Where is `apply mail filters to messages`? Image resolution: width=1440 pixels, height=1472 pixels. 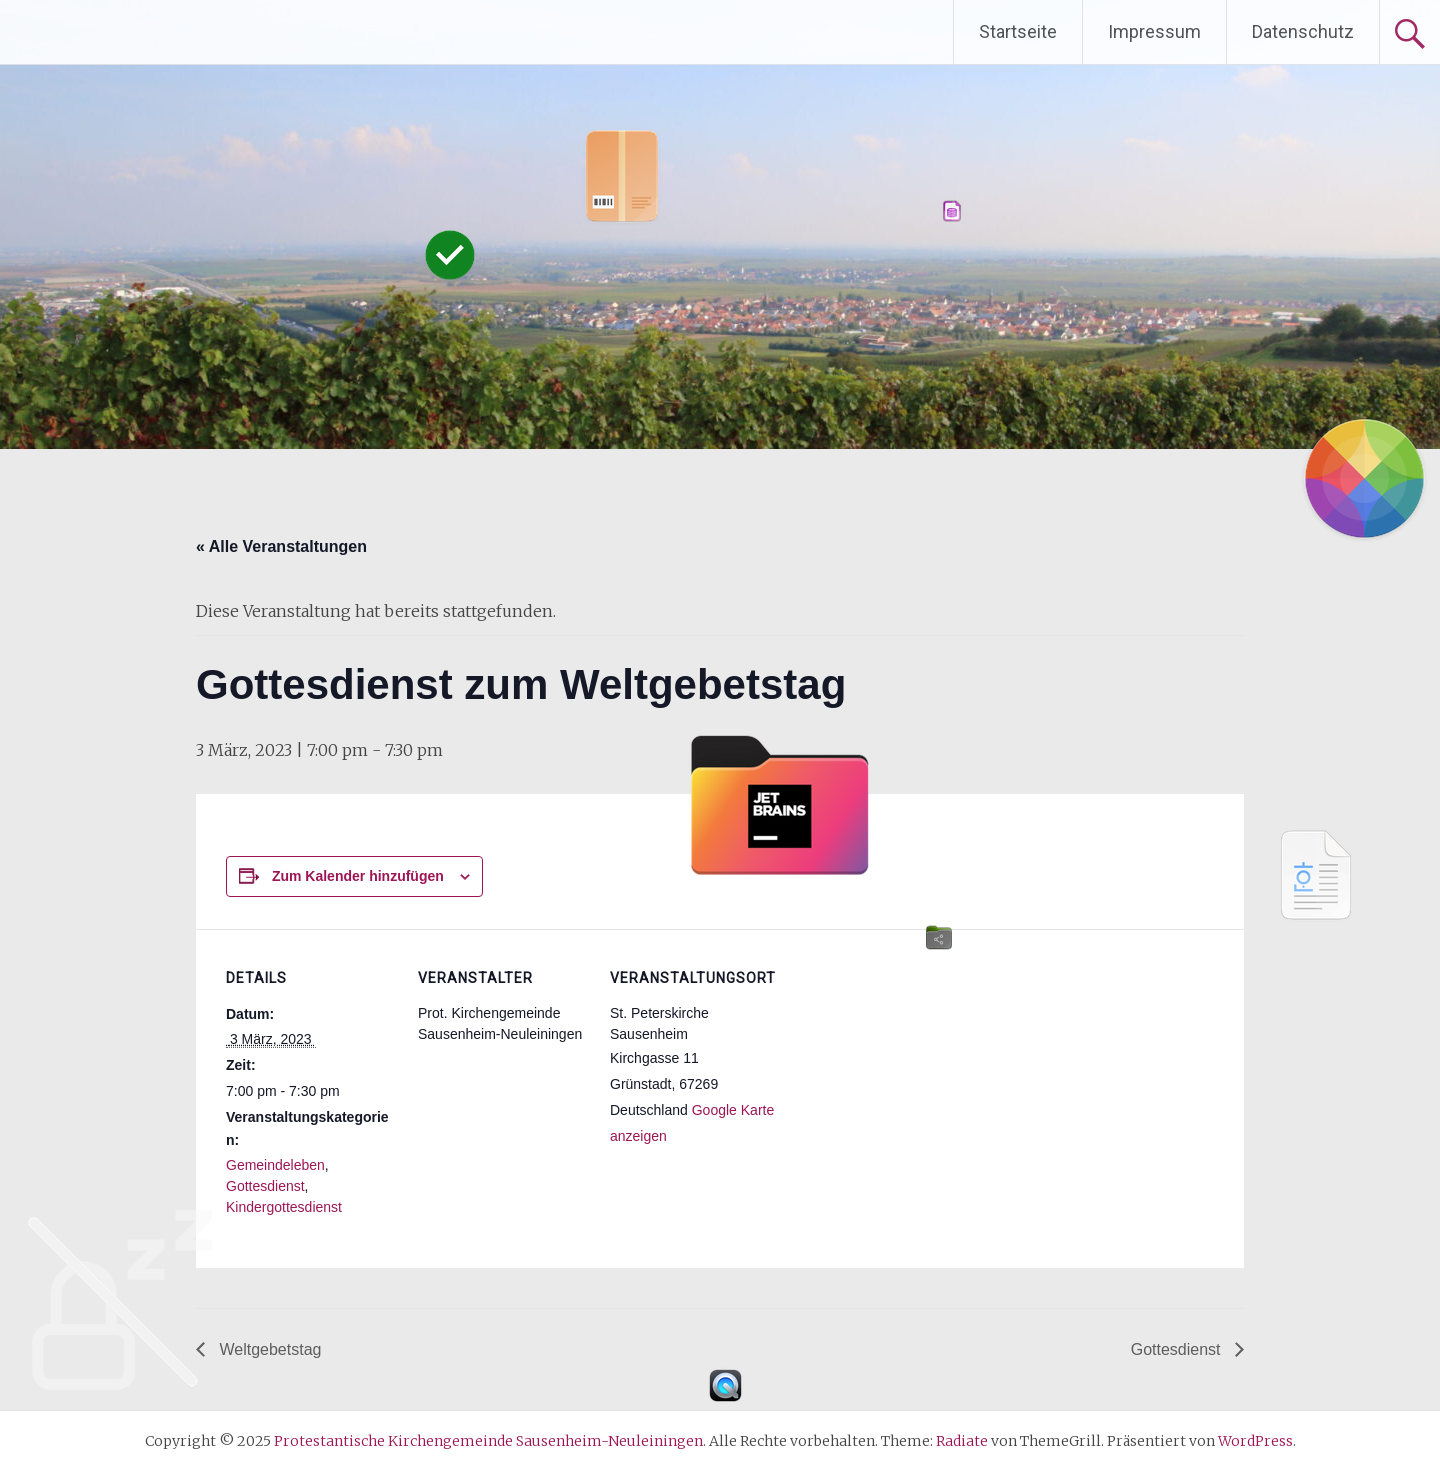 apply mail filters to messages is located at coordinates (450, 255).